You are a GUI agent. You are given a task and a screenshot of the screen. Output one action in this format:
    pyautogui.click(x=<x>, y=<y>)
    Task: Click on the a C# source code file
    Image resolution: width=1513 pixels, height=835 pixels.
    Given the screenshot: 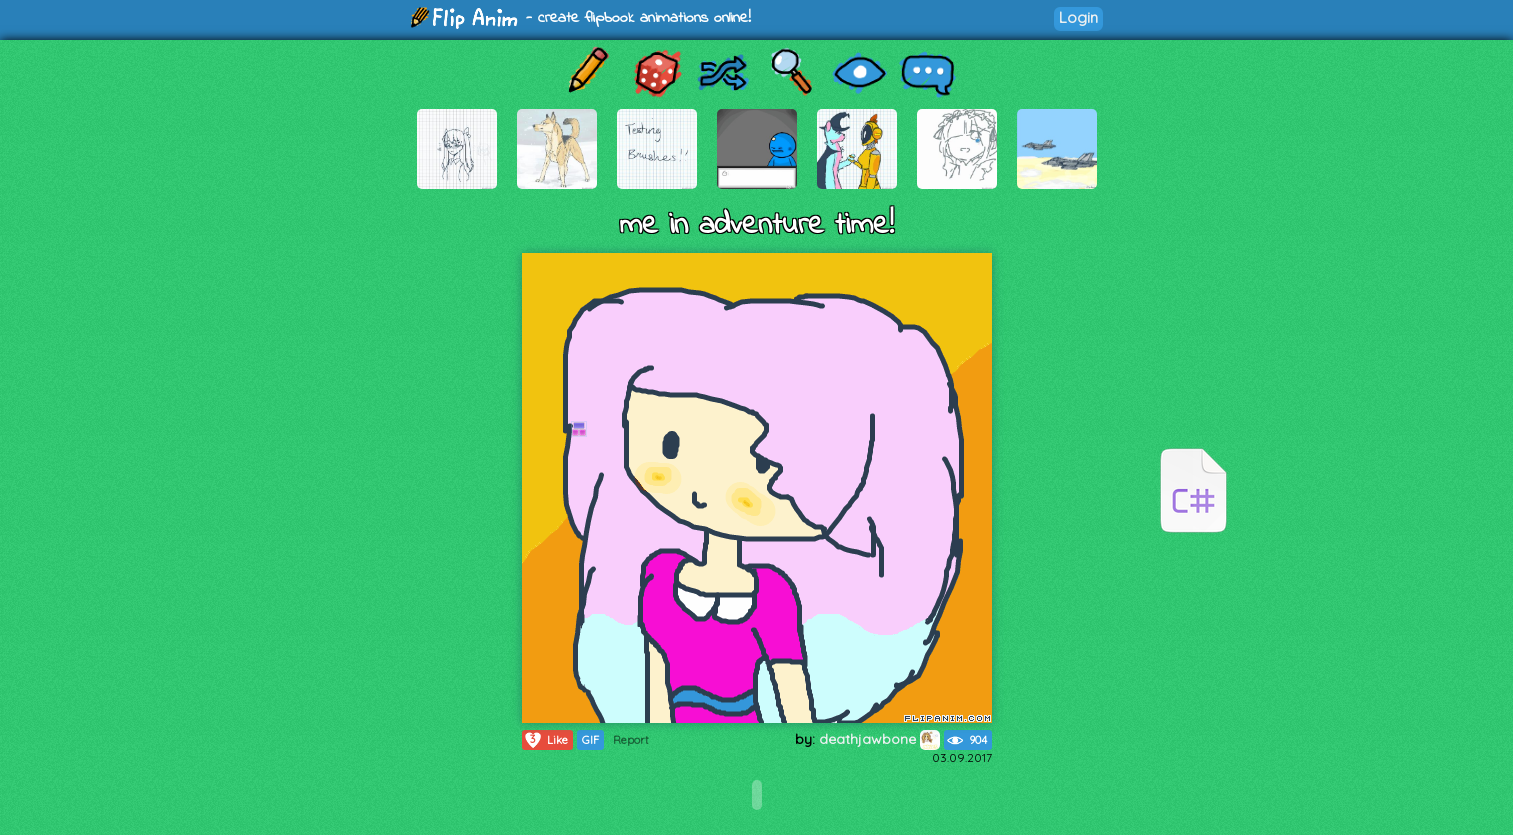 What is the action you would take?
    pyautogui.click(x=1193, y=490)
    